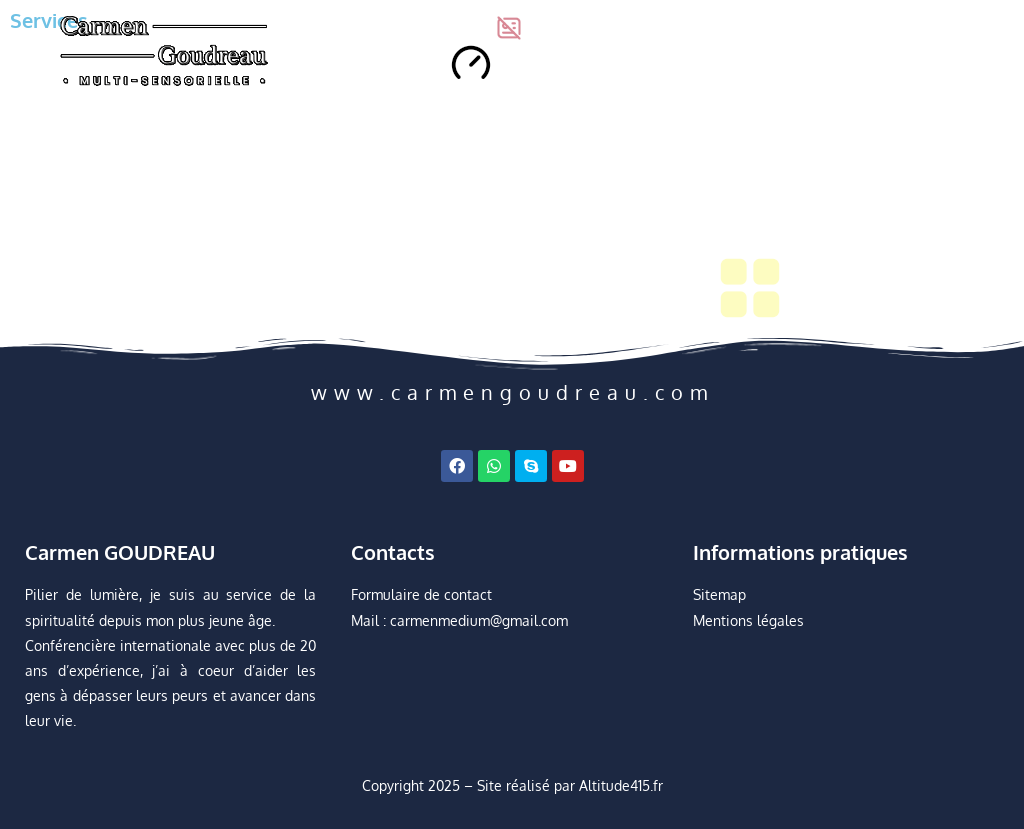 This screenshot has width=1024, height=829. What do you see at coordinates (509, 28) in the screenshot?
I see `disable identity verification` at bounding box center [509, 28].